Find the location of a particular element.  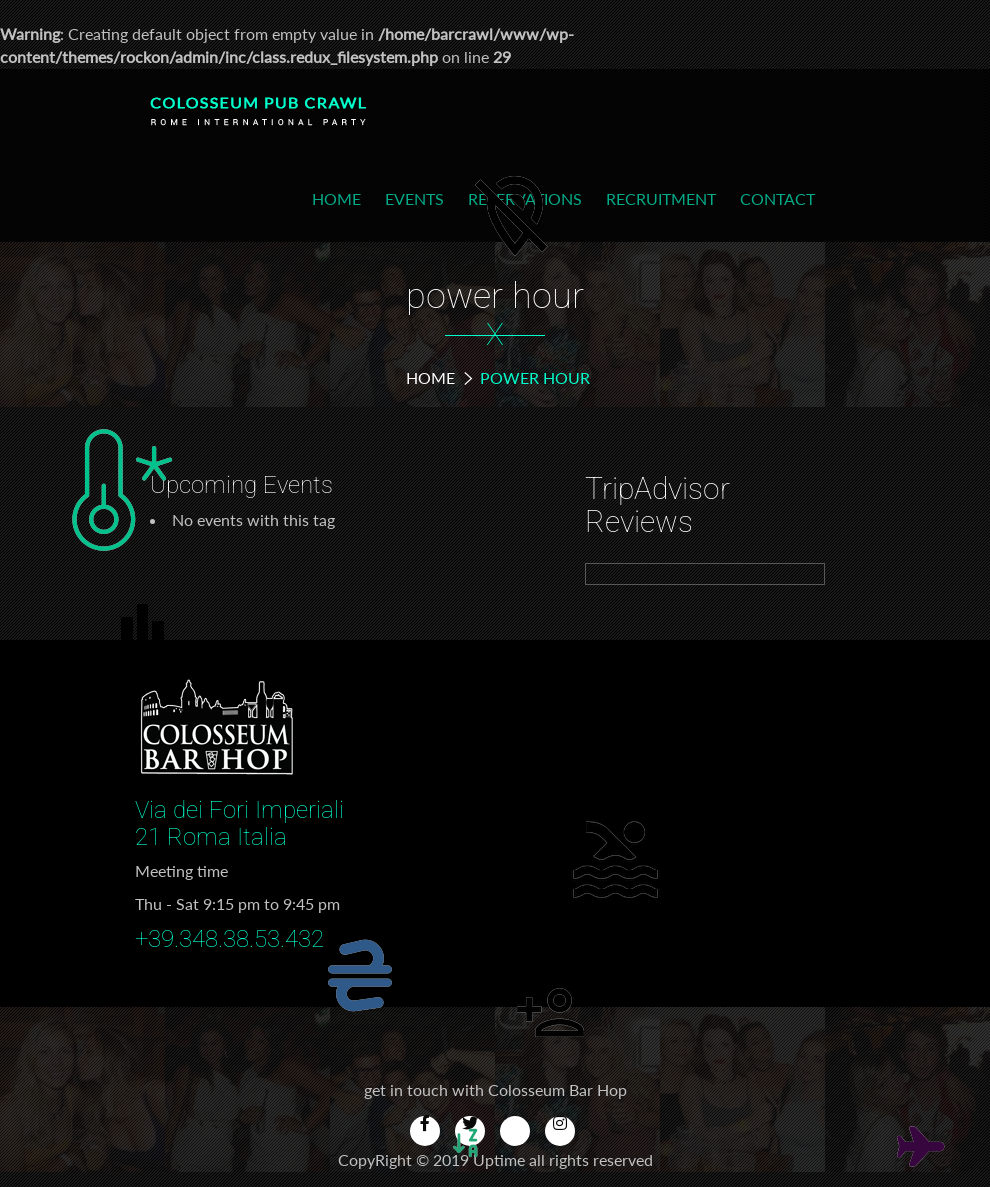

location services disabled is located at coordinates (515, 216).